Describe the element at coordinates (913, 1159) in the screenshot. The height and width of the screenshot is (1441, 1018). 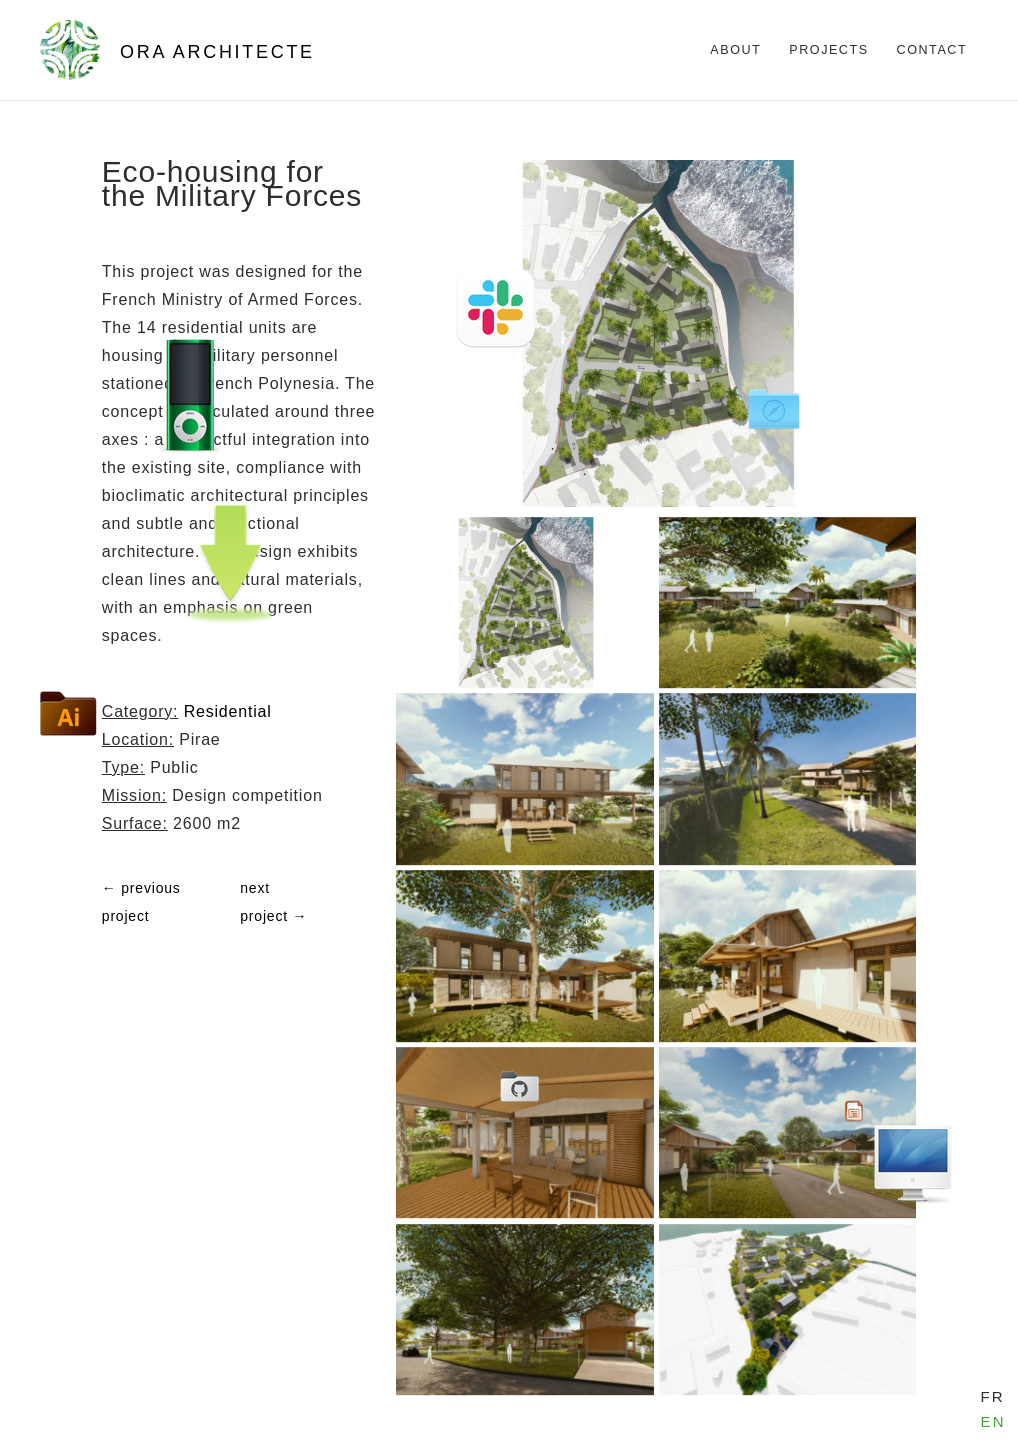
I see `indicates an iMac G5 device in system preferences` at that location.